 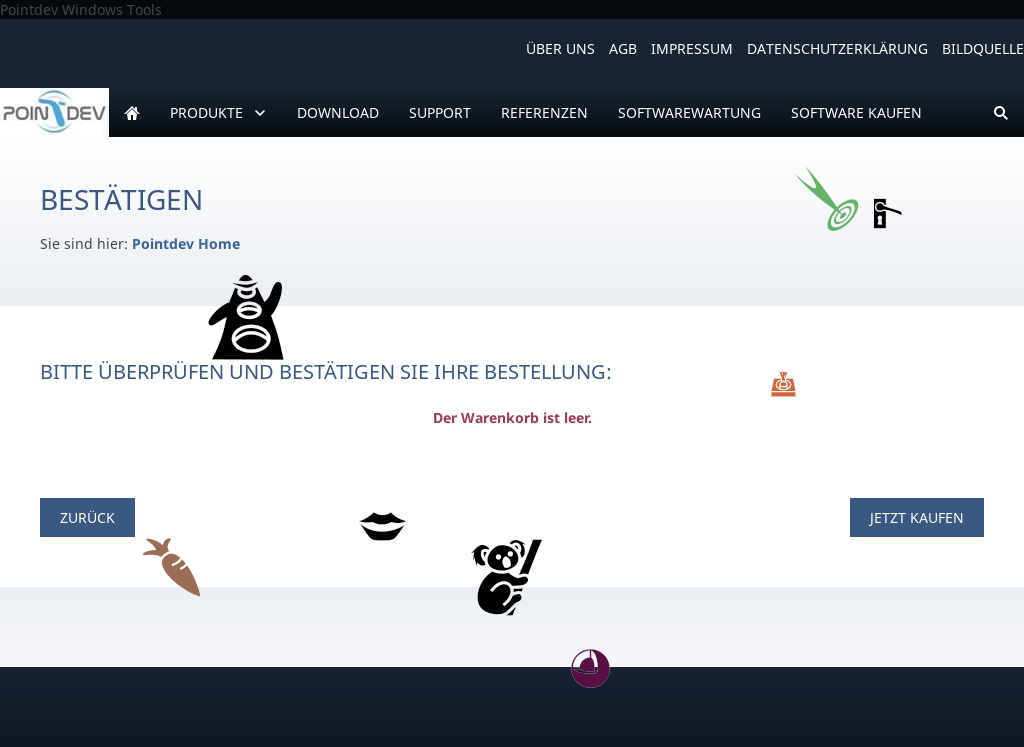 What do you see at coordinates (825, 198) in the screenshot?
I see `indicates accurate shot or precision achieved` at bounding box center [825, 198].